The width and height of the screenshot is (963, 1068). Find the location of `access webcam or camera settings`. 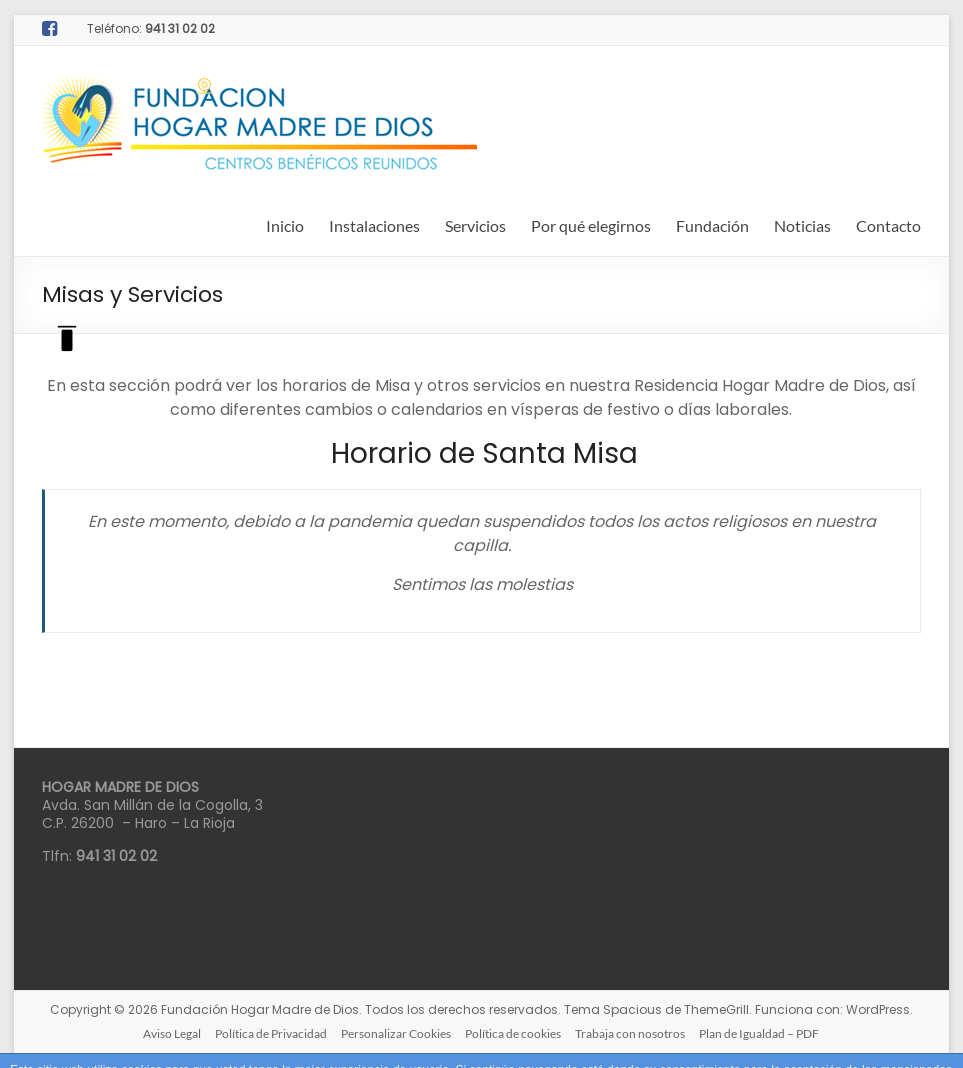

access webcam or camera settings is located at coordinates (204, 86).